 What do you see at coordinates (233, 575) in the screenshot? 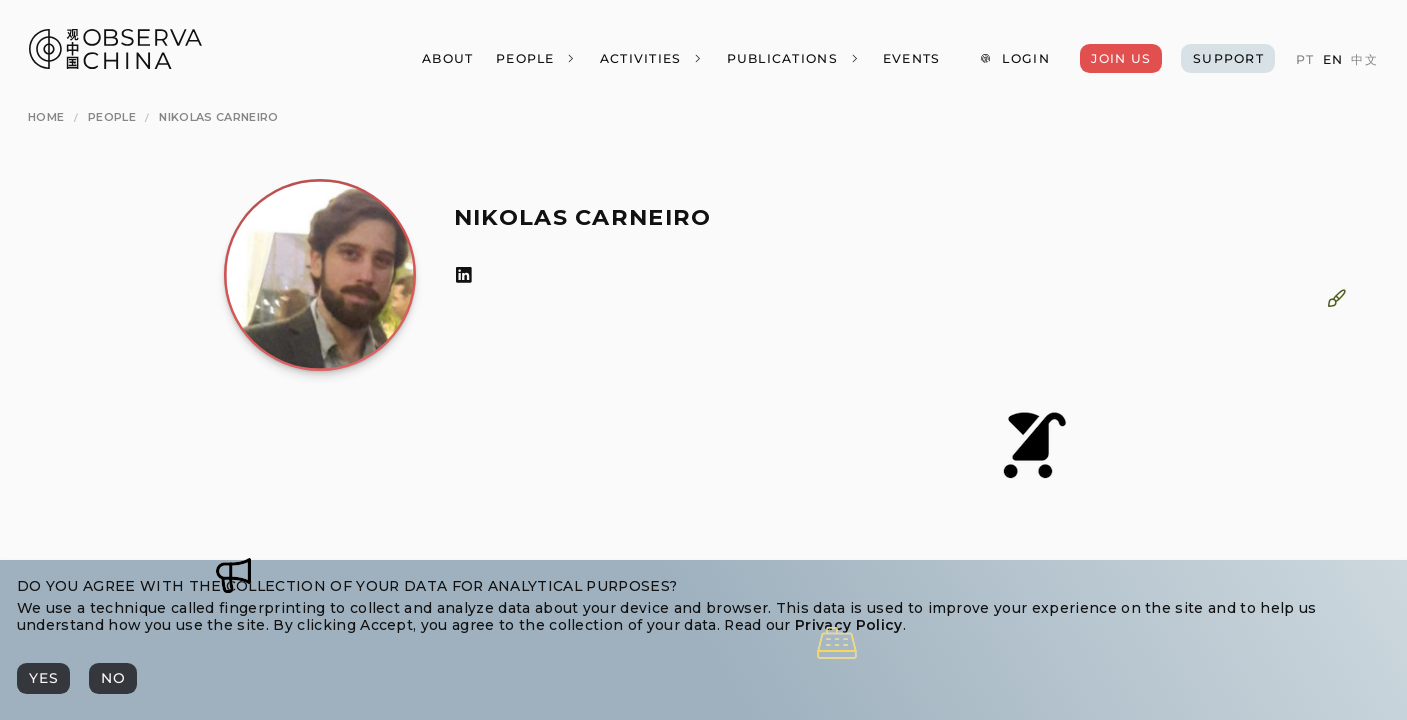
I see `make an announcement or broadcast` at bounding box center [233, 575].